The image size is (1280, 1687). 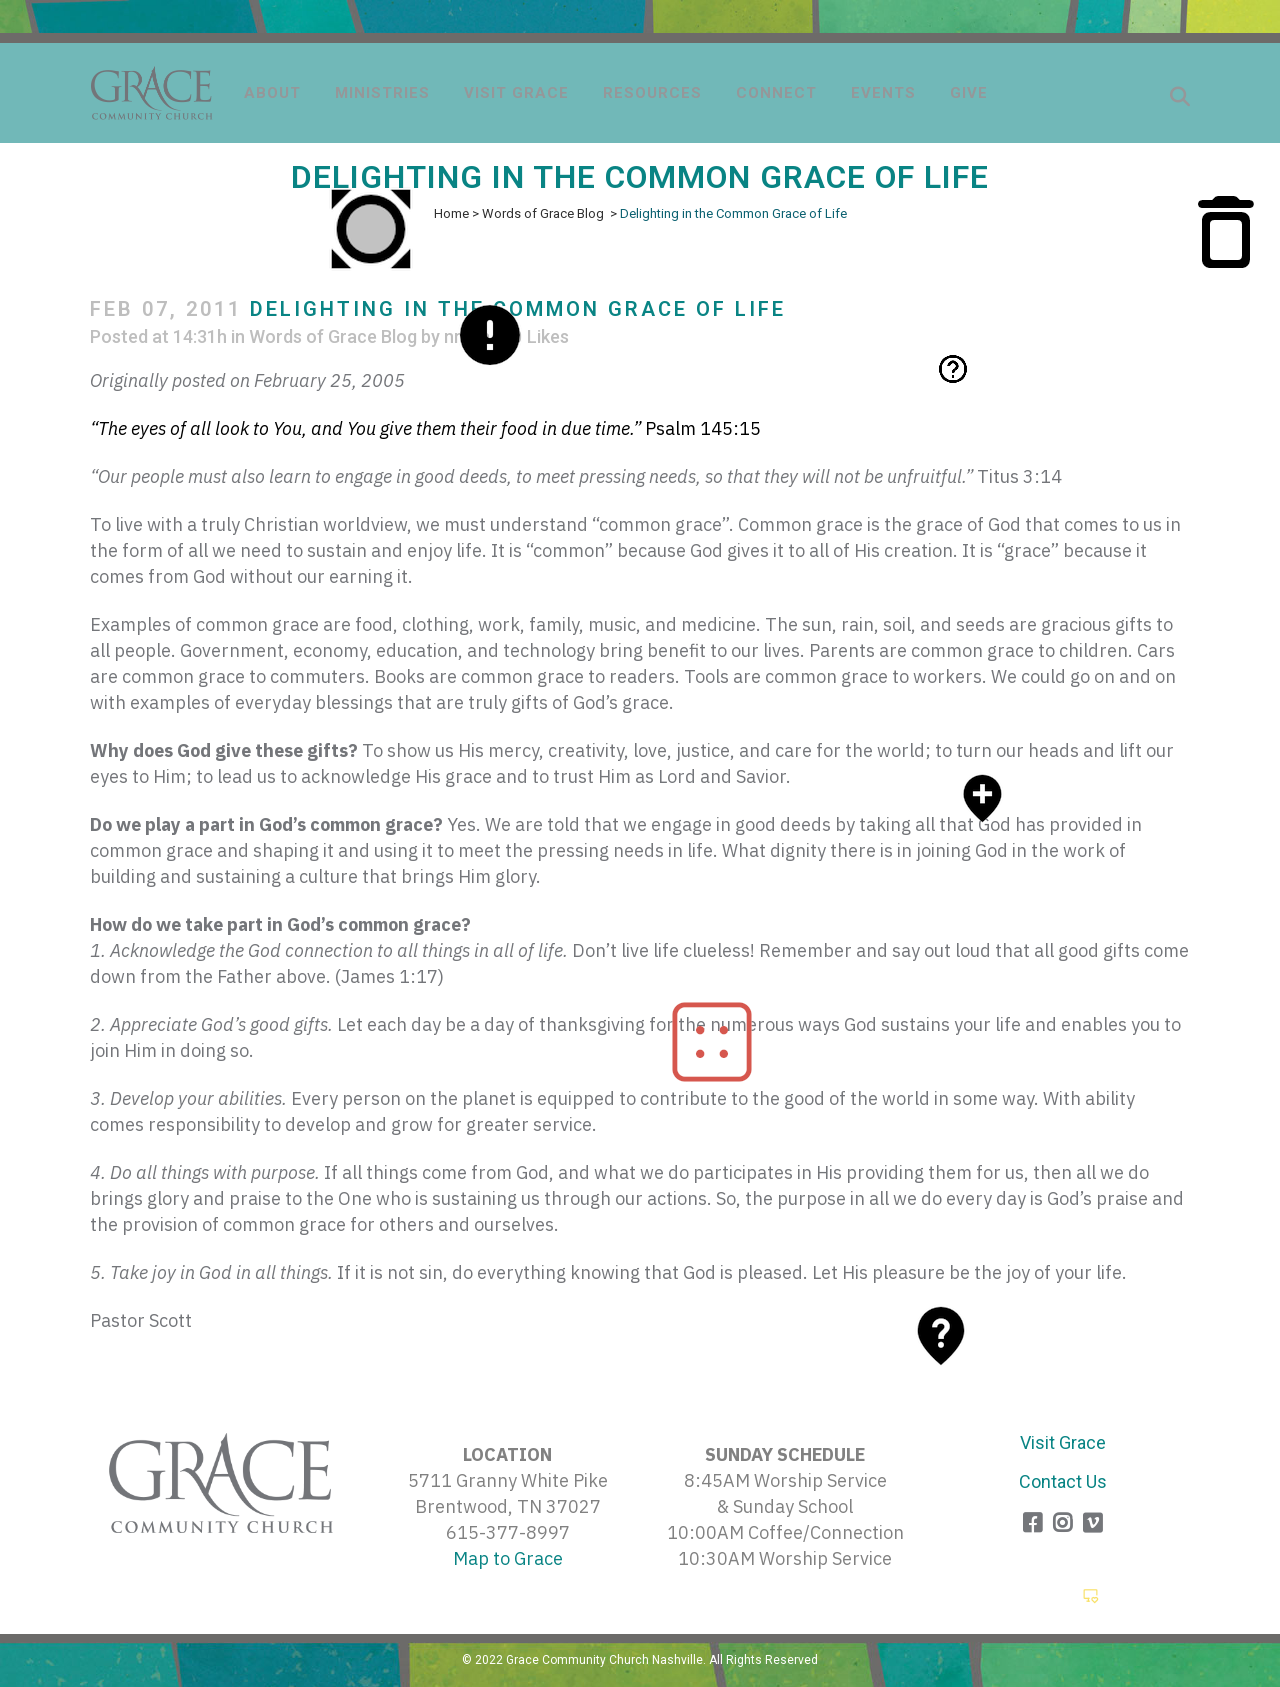 What do you see at coordinates (371, 229) in the screenshot?
I see `expand all items or content` at bounding box center [371, 229].